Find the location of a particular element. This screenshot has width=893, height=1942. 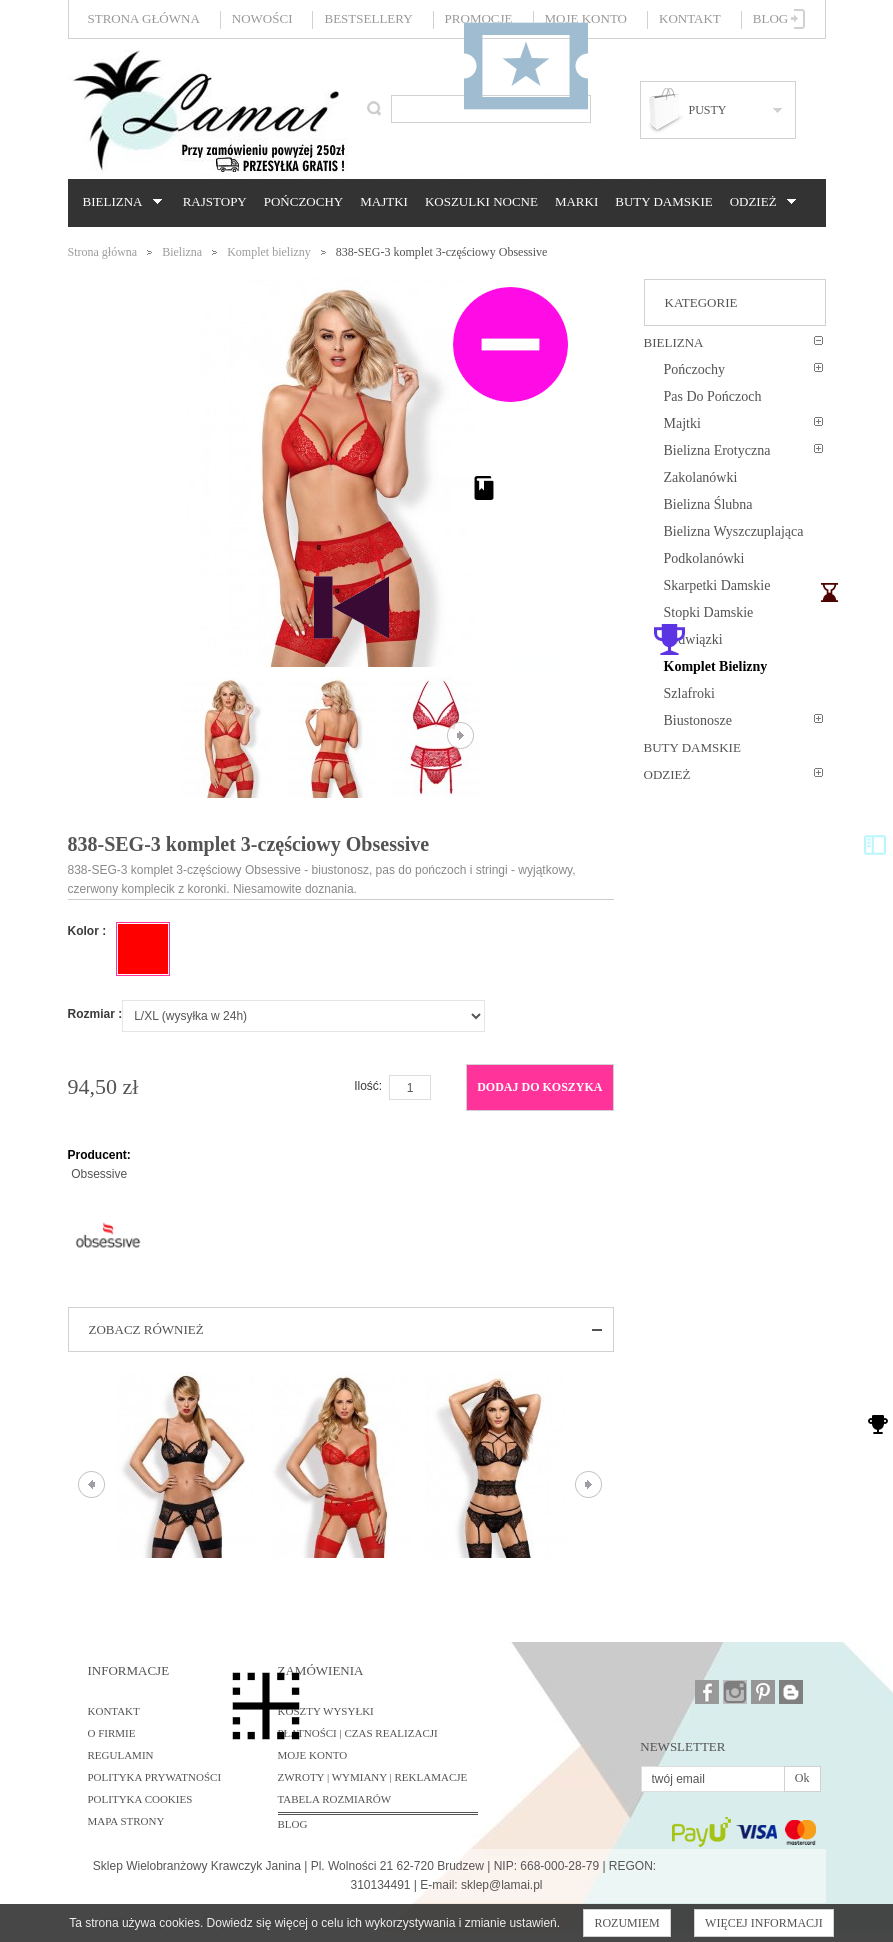

skip to previous track is located at coordinates (351, 607).